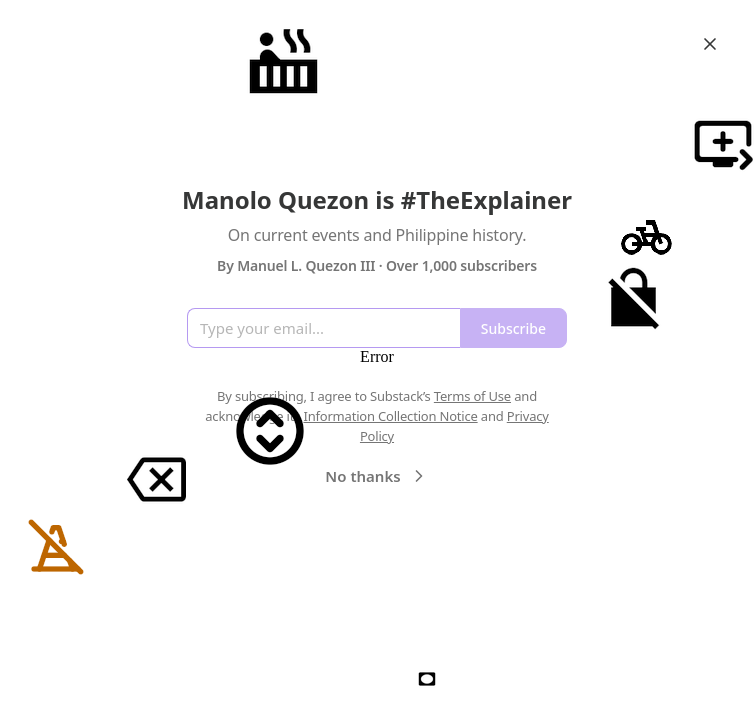 The height and width of the screenshot is (720, 754). What do you see at coordinates (283, 59) in the screenshot?
I see `indicates hot tub or spa amenity available` at bounding box center [283, 59].